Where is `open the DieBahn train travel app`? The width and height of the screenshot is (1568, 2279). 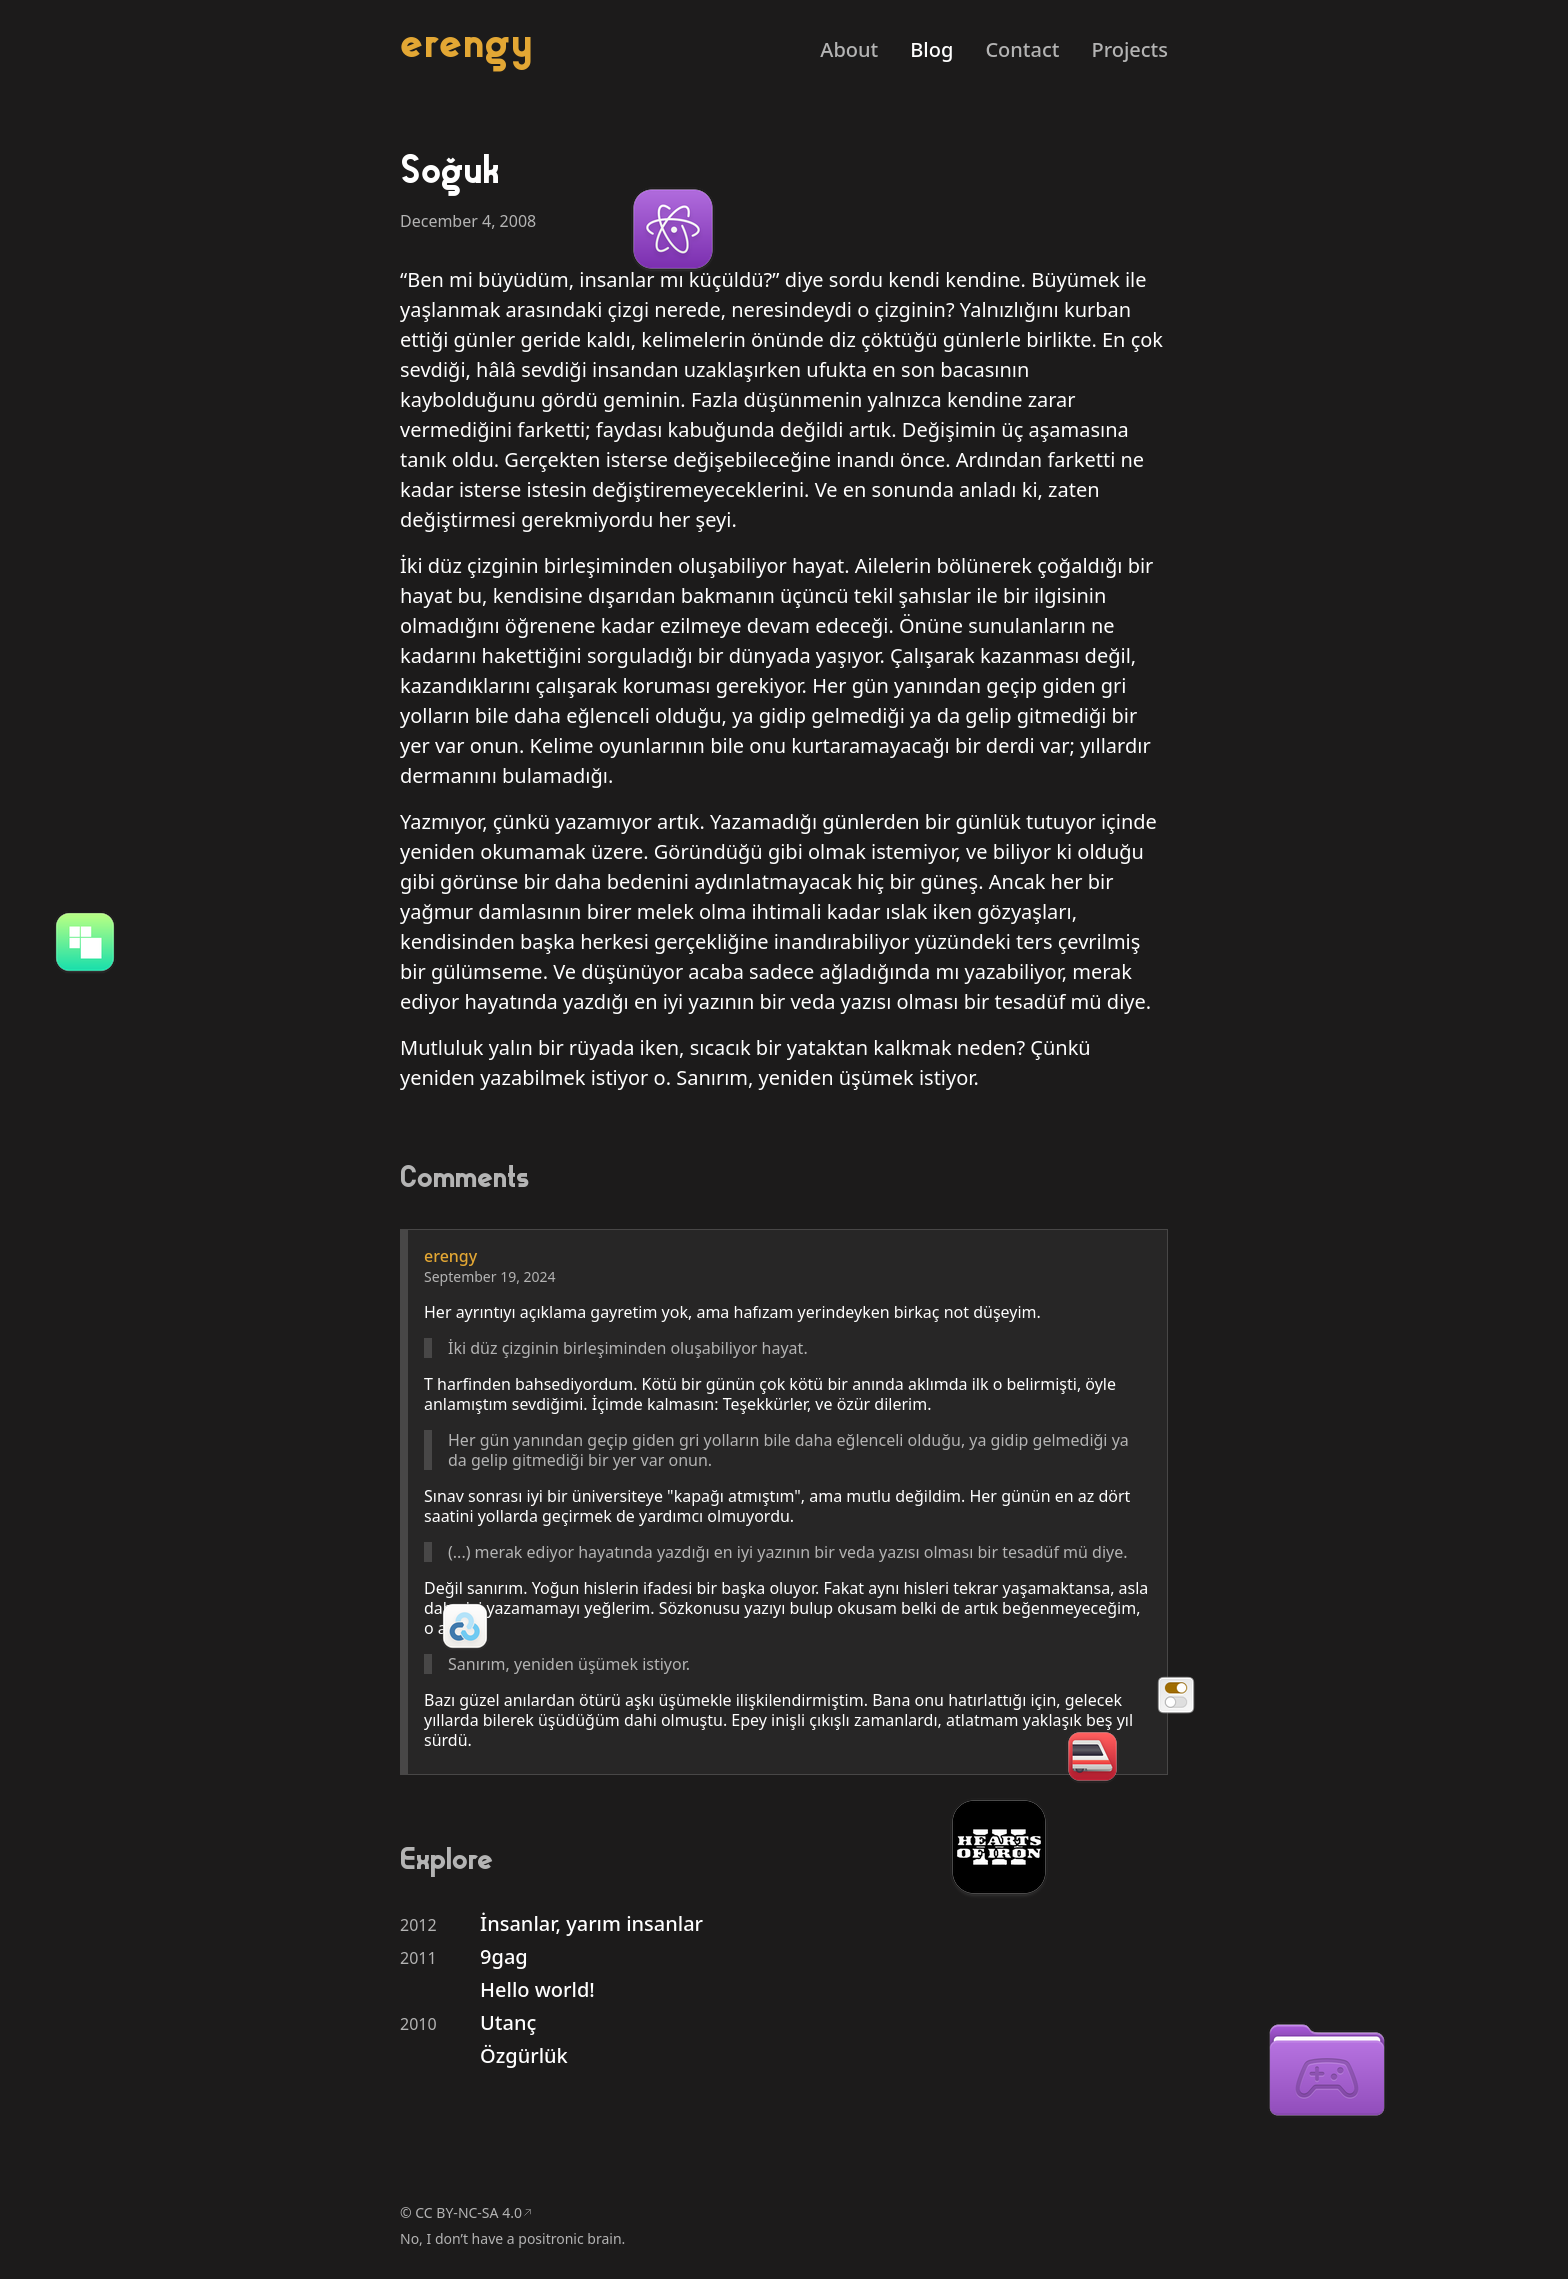
open the DieBahn train travel app is located at coordinates (1092, 1756).